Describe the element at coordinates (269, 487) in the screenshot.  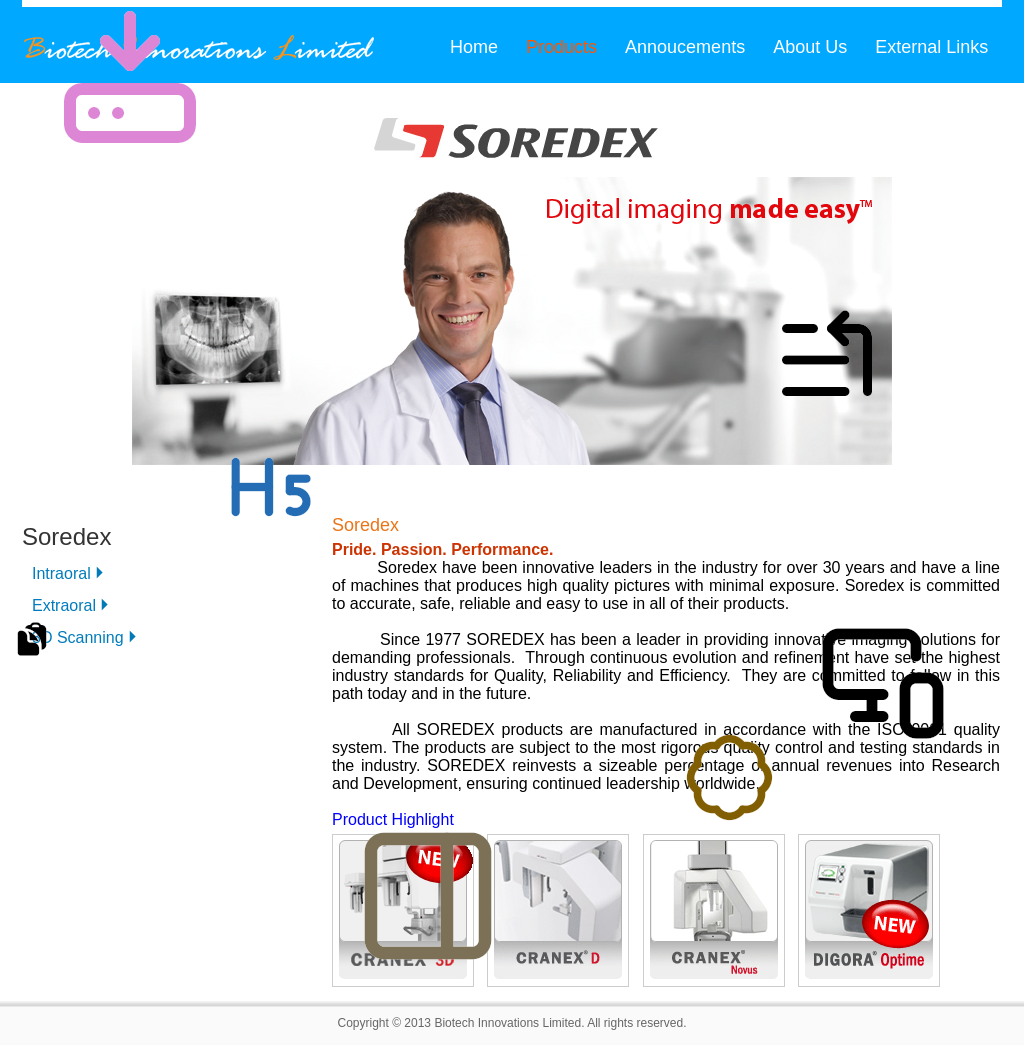
I see `format text as heading level 5` at that location.